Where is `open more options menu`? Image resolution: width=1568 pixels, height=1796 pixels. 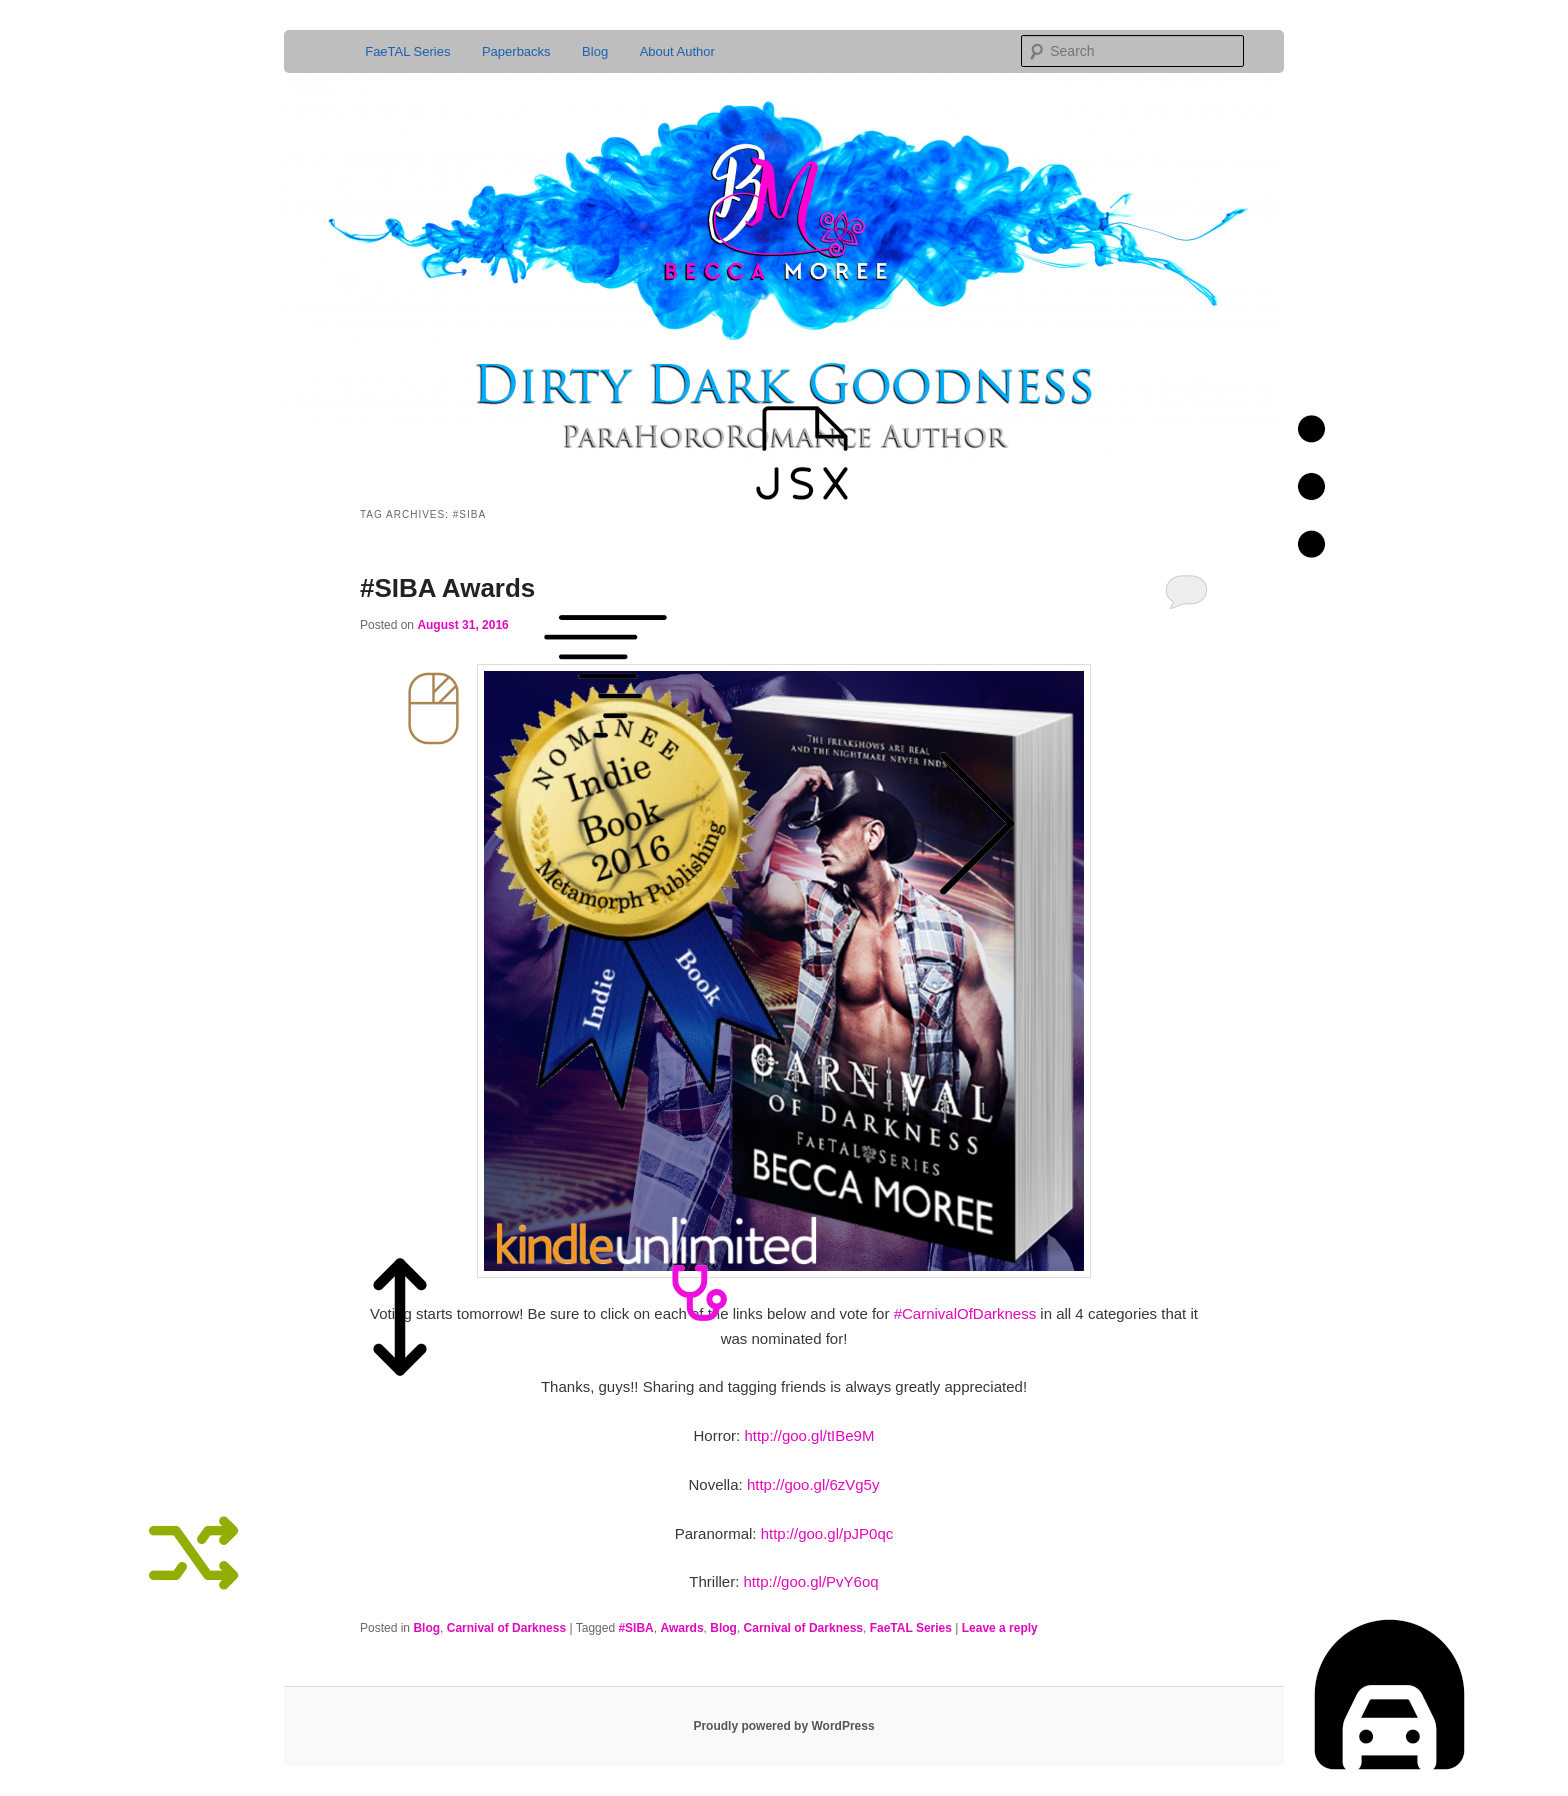 open more options menu is located at coordinates (1311, 486).